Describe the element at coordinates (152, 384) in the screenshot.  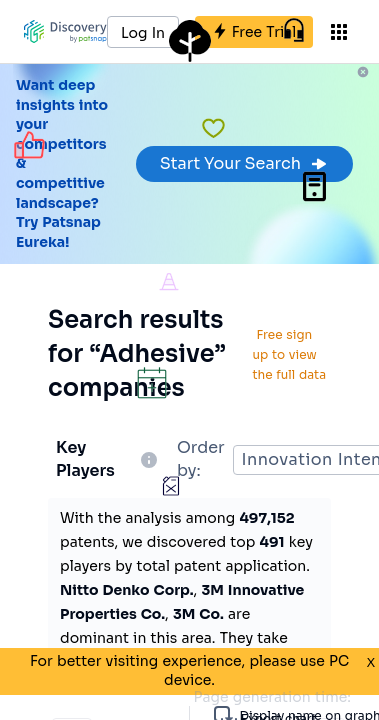
I see `add a new event to the calendar` at that location.